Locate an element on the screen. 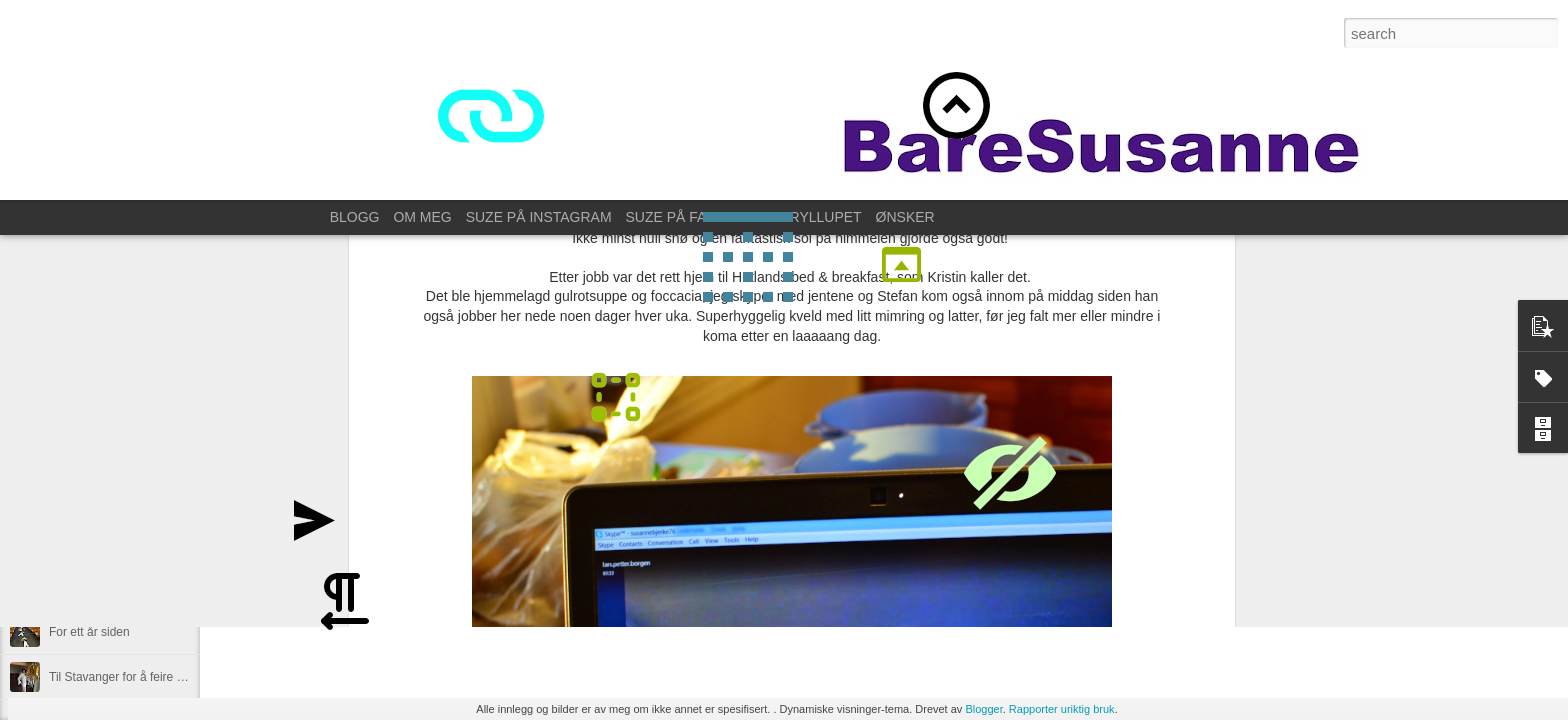 The image size is (1568, 720). set transform anchor to bottom-left corner is located at coordinates (616, 397).